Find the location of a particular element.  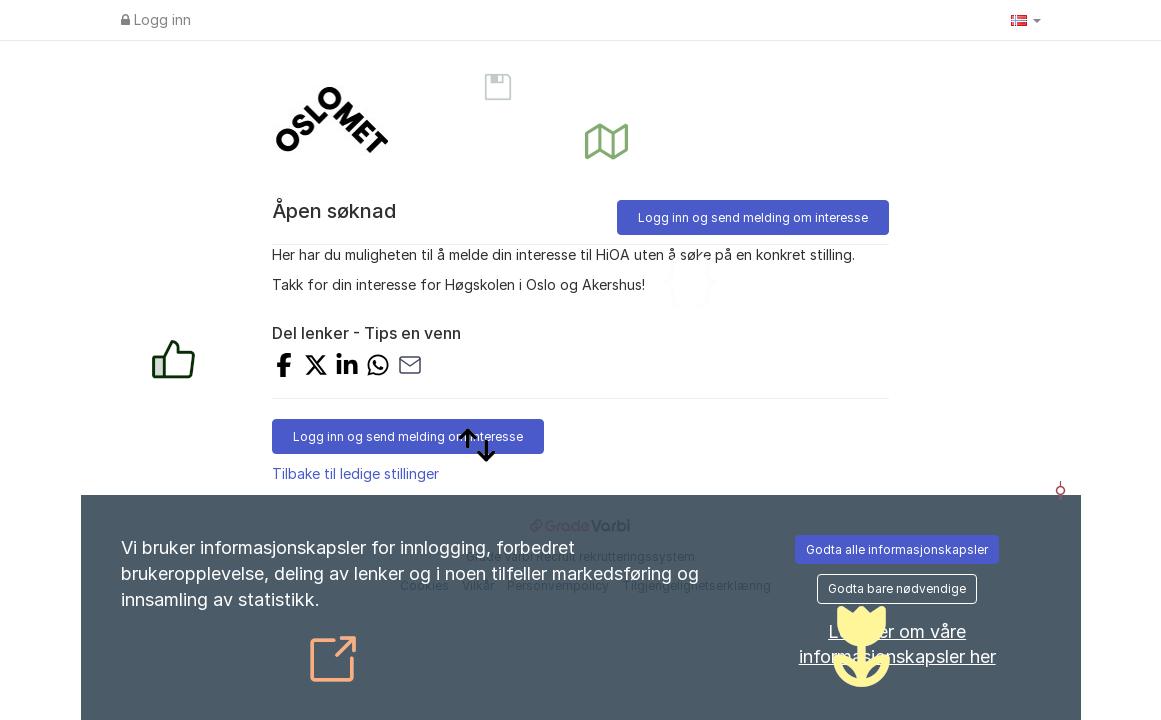

view commit history is located at coordinates (1060, 490).